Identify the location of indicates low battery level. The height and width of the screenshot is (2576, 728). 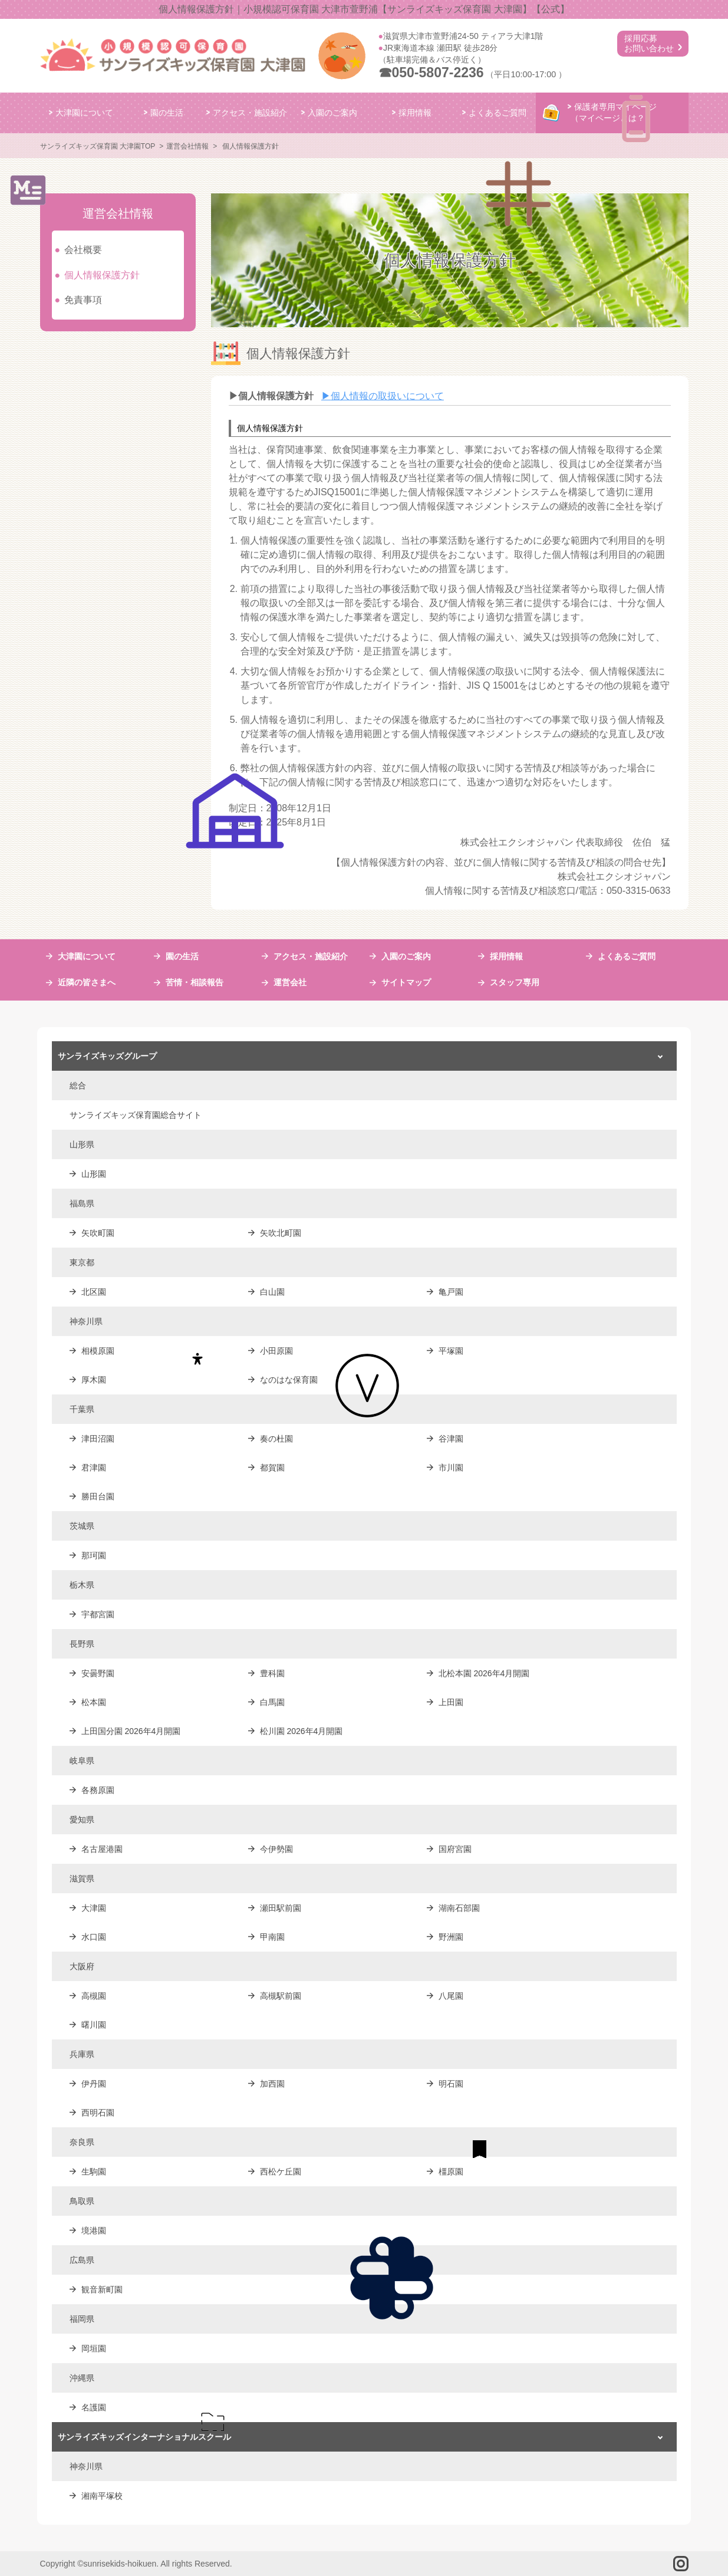
(636, 119).